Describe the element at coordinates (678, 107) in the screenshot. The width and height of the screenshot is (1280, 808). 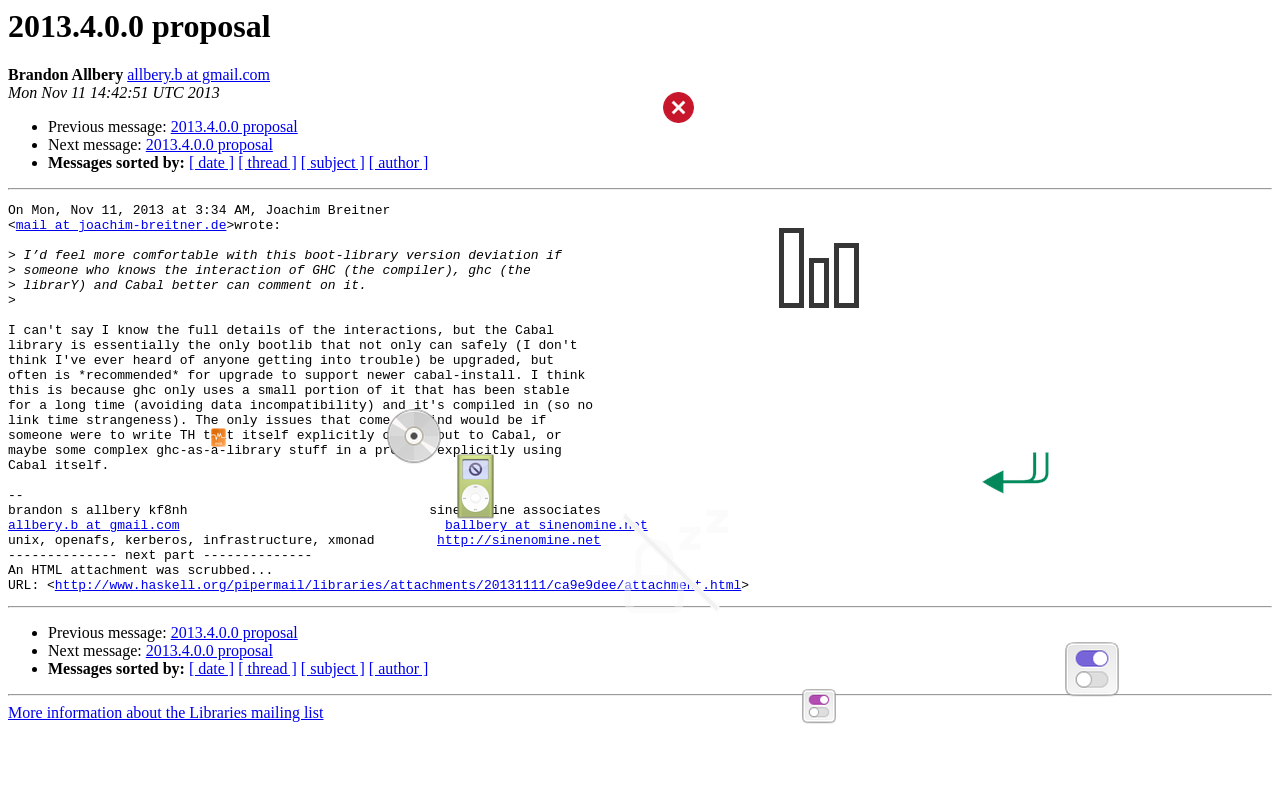
I see `stop or cancel the current action` at that location.